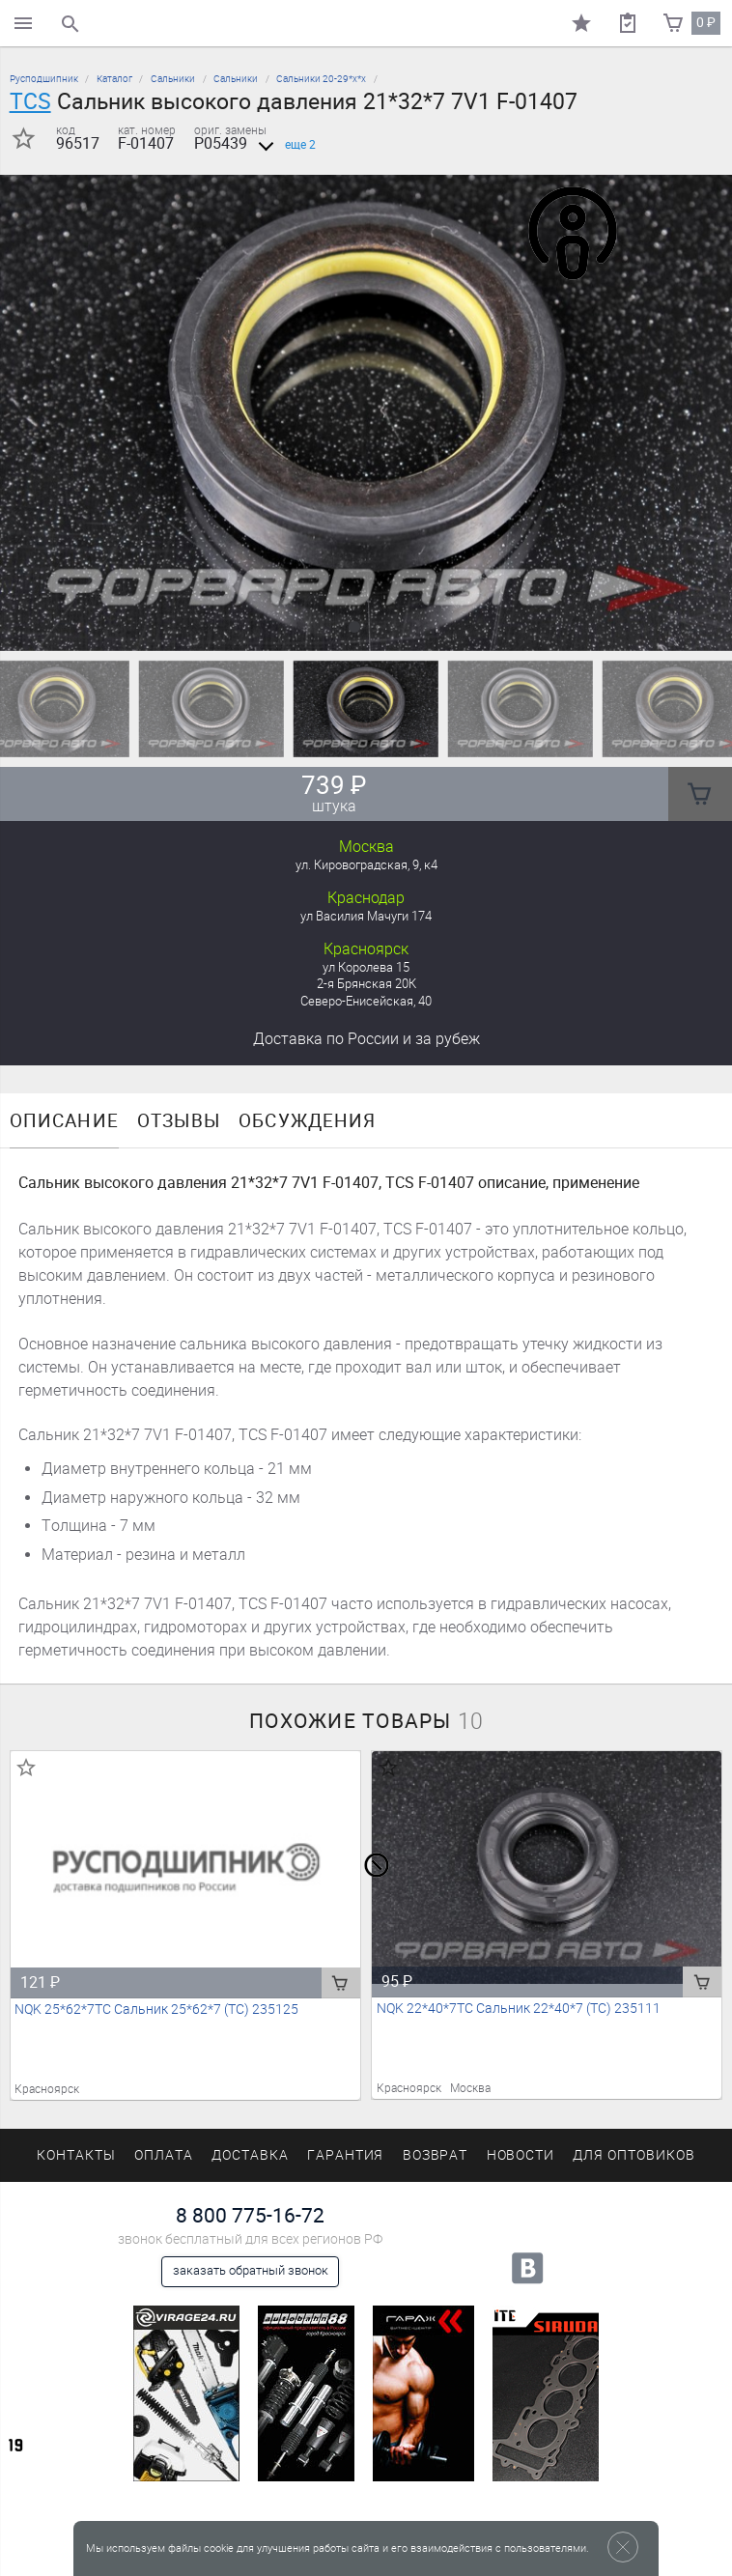 This screenshot has width=732, height=2576. Describe the element at coordinates (573, 231) in the screenshot. I see `open apple podcasts app` at that location.